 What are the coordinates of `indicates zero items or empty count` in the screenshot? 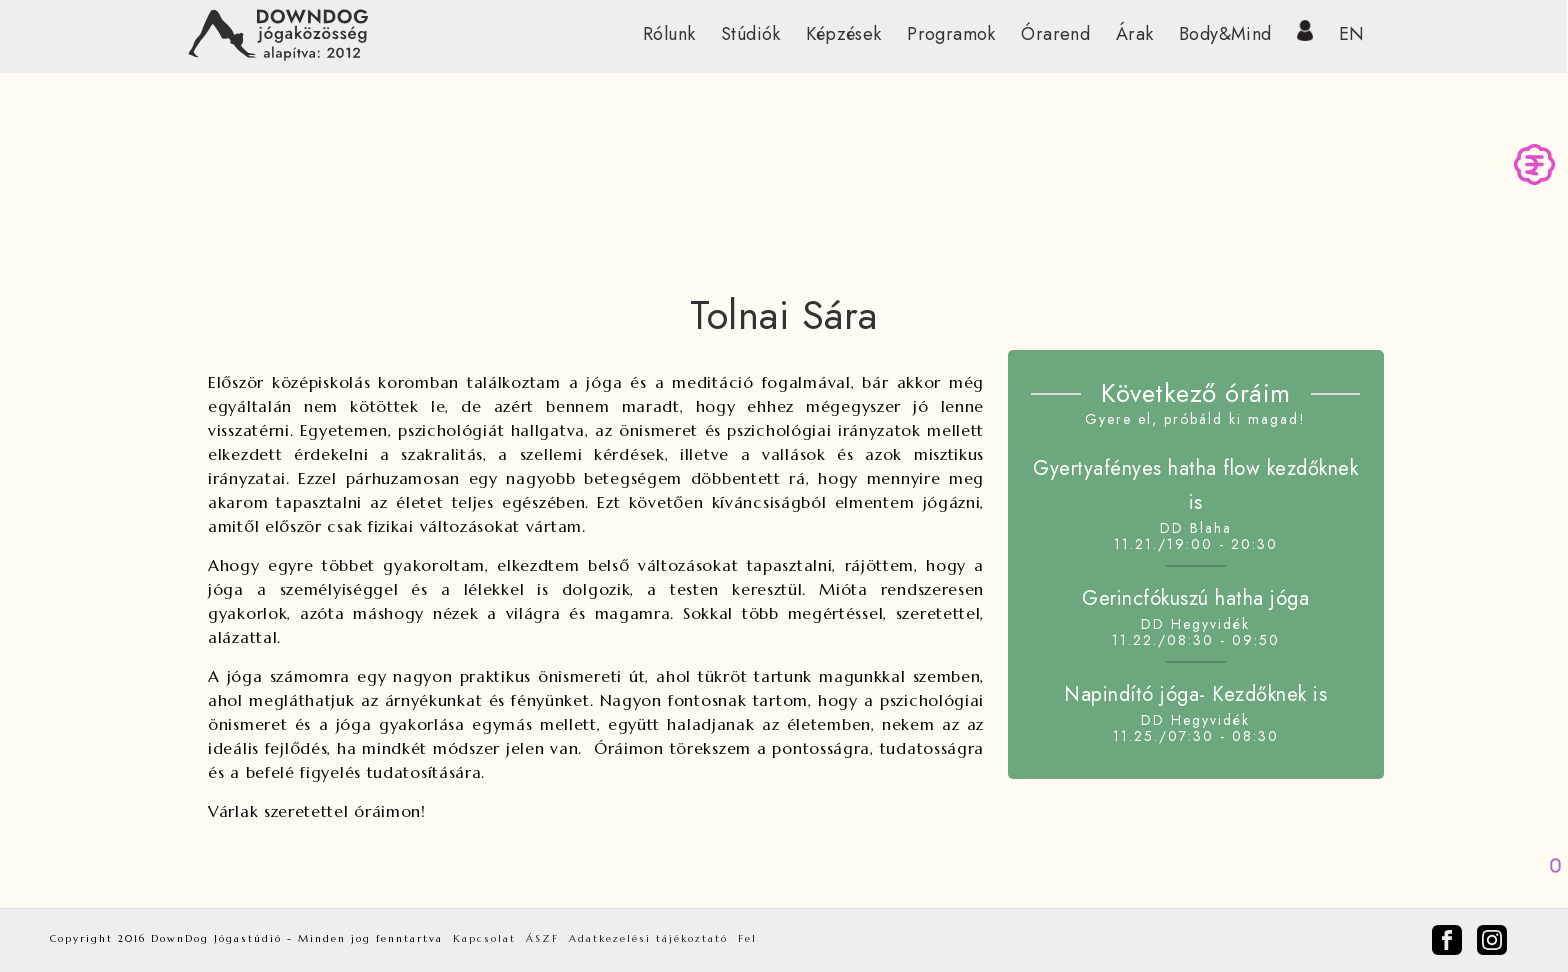 It's located at (1555, 865).